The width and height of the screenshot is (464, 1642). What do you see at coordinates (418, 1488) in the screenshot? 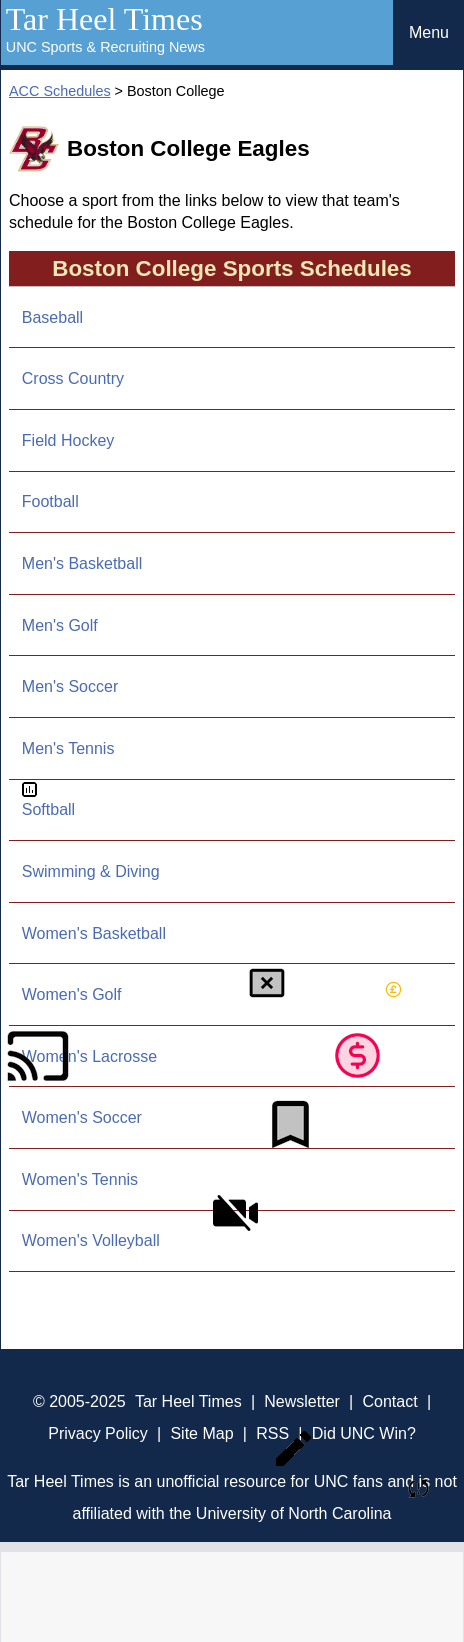
I see `indicates a sync error or failure` at bounding box center [418, 1488].